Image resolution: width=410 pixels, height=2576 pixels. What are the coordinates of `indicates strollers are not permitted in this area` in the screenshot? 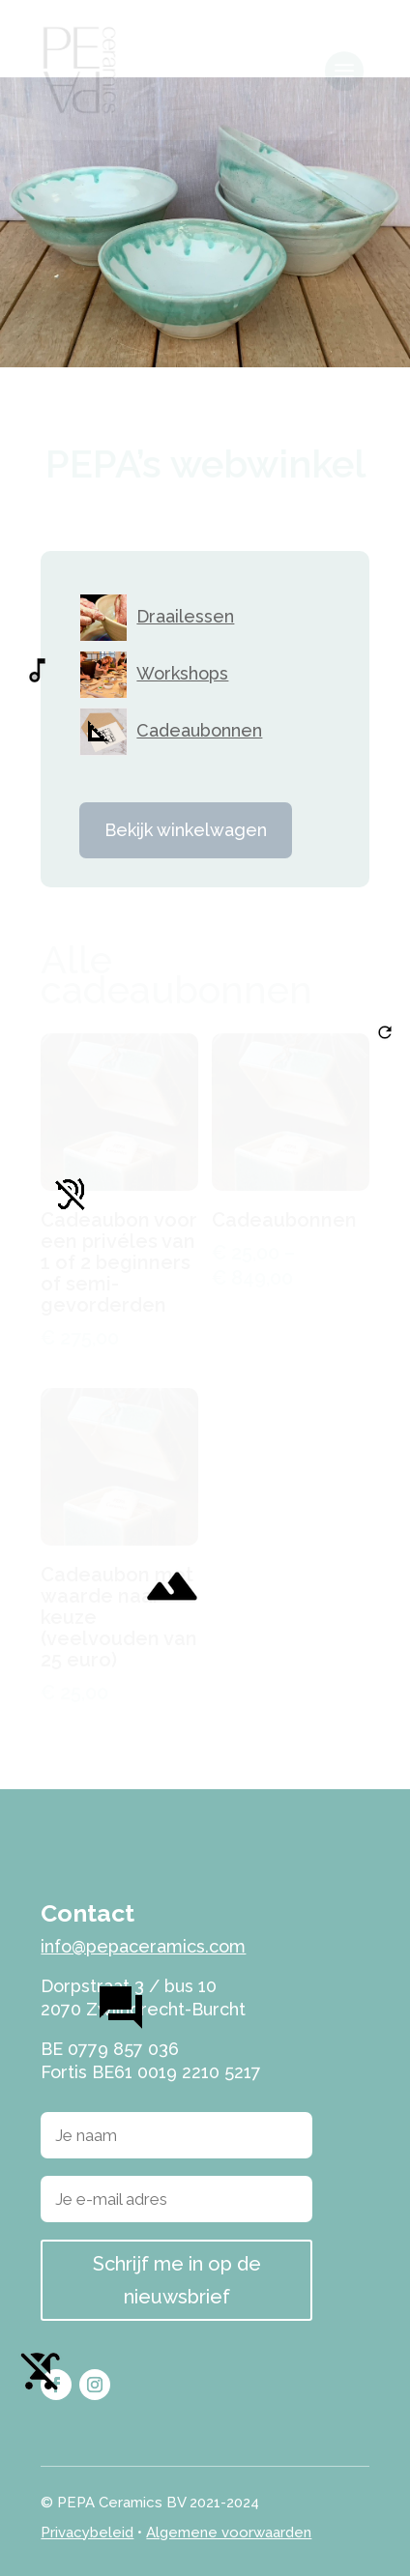 It's located at (41, 2370).